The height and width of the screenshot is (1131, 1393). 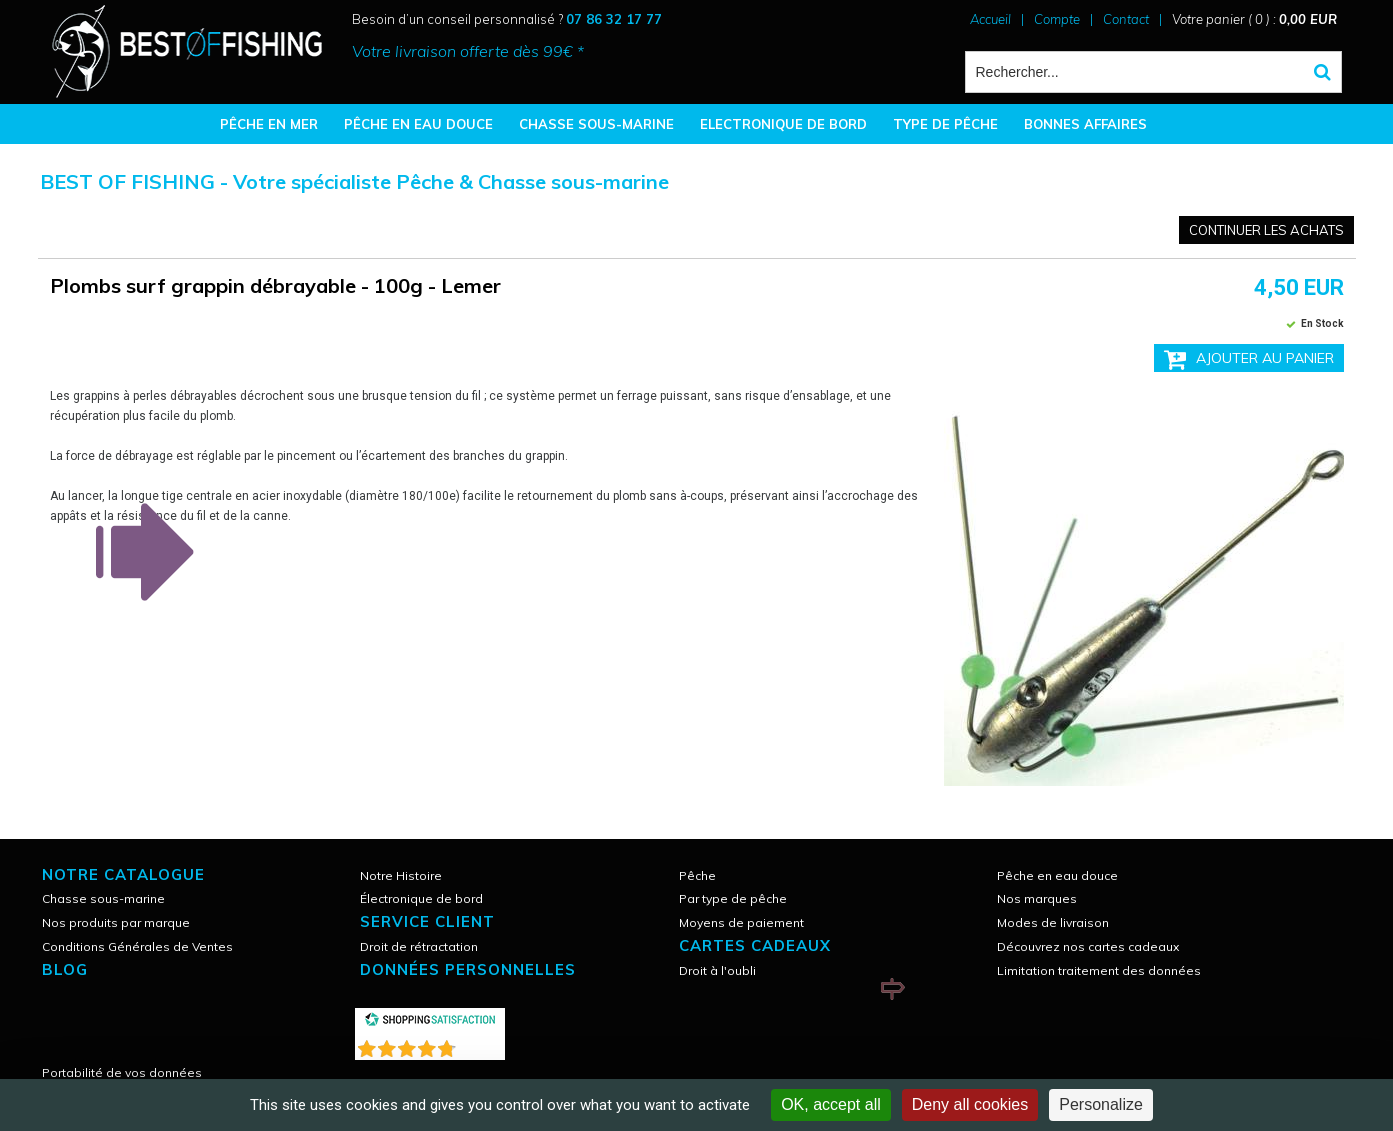 What do you see at coordinates (892, 989) in the screenshot?
I see `navigate to directions or wayfinding` at bounding box center [892, 989].